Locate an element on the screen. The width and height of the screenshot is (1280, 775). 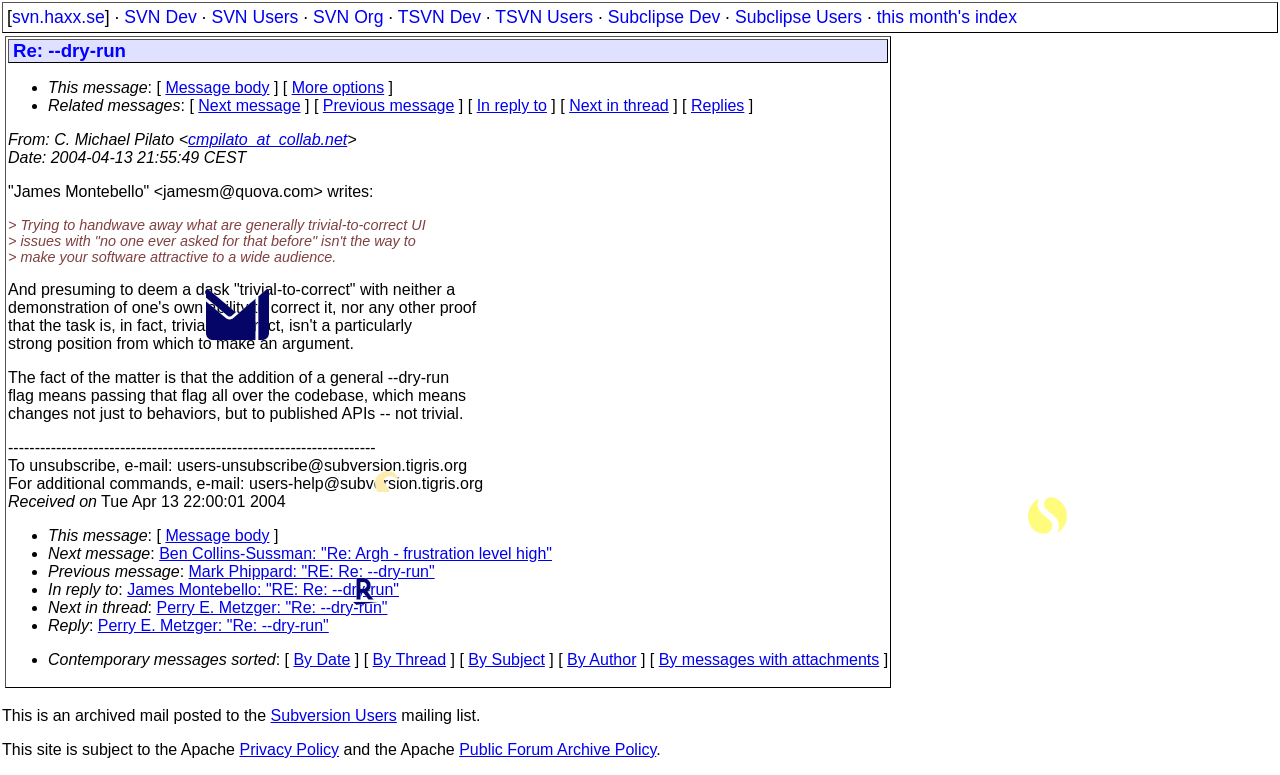
open ProtonMail app is located at coordinates (237, 314).